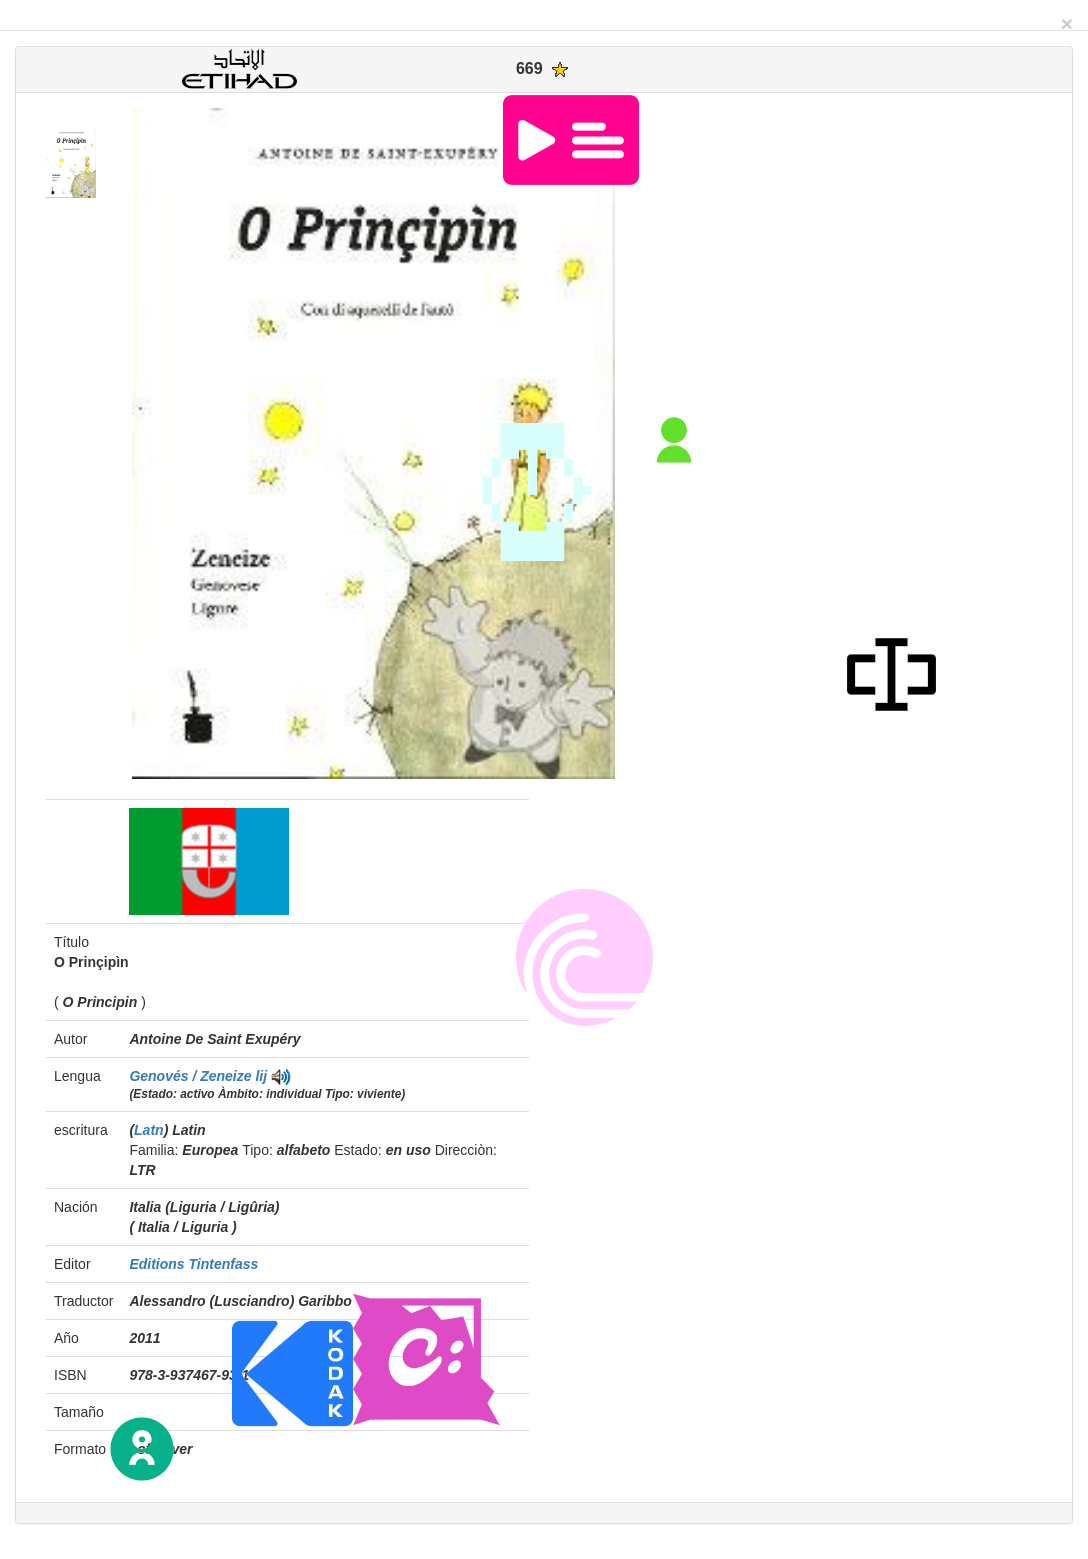  Describe the element at coordinates (426, 1359) in the screenshot. I see `chocolatey package manager logo` at that location.